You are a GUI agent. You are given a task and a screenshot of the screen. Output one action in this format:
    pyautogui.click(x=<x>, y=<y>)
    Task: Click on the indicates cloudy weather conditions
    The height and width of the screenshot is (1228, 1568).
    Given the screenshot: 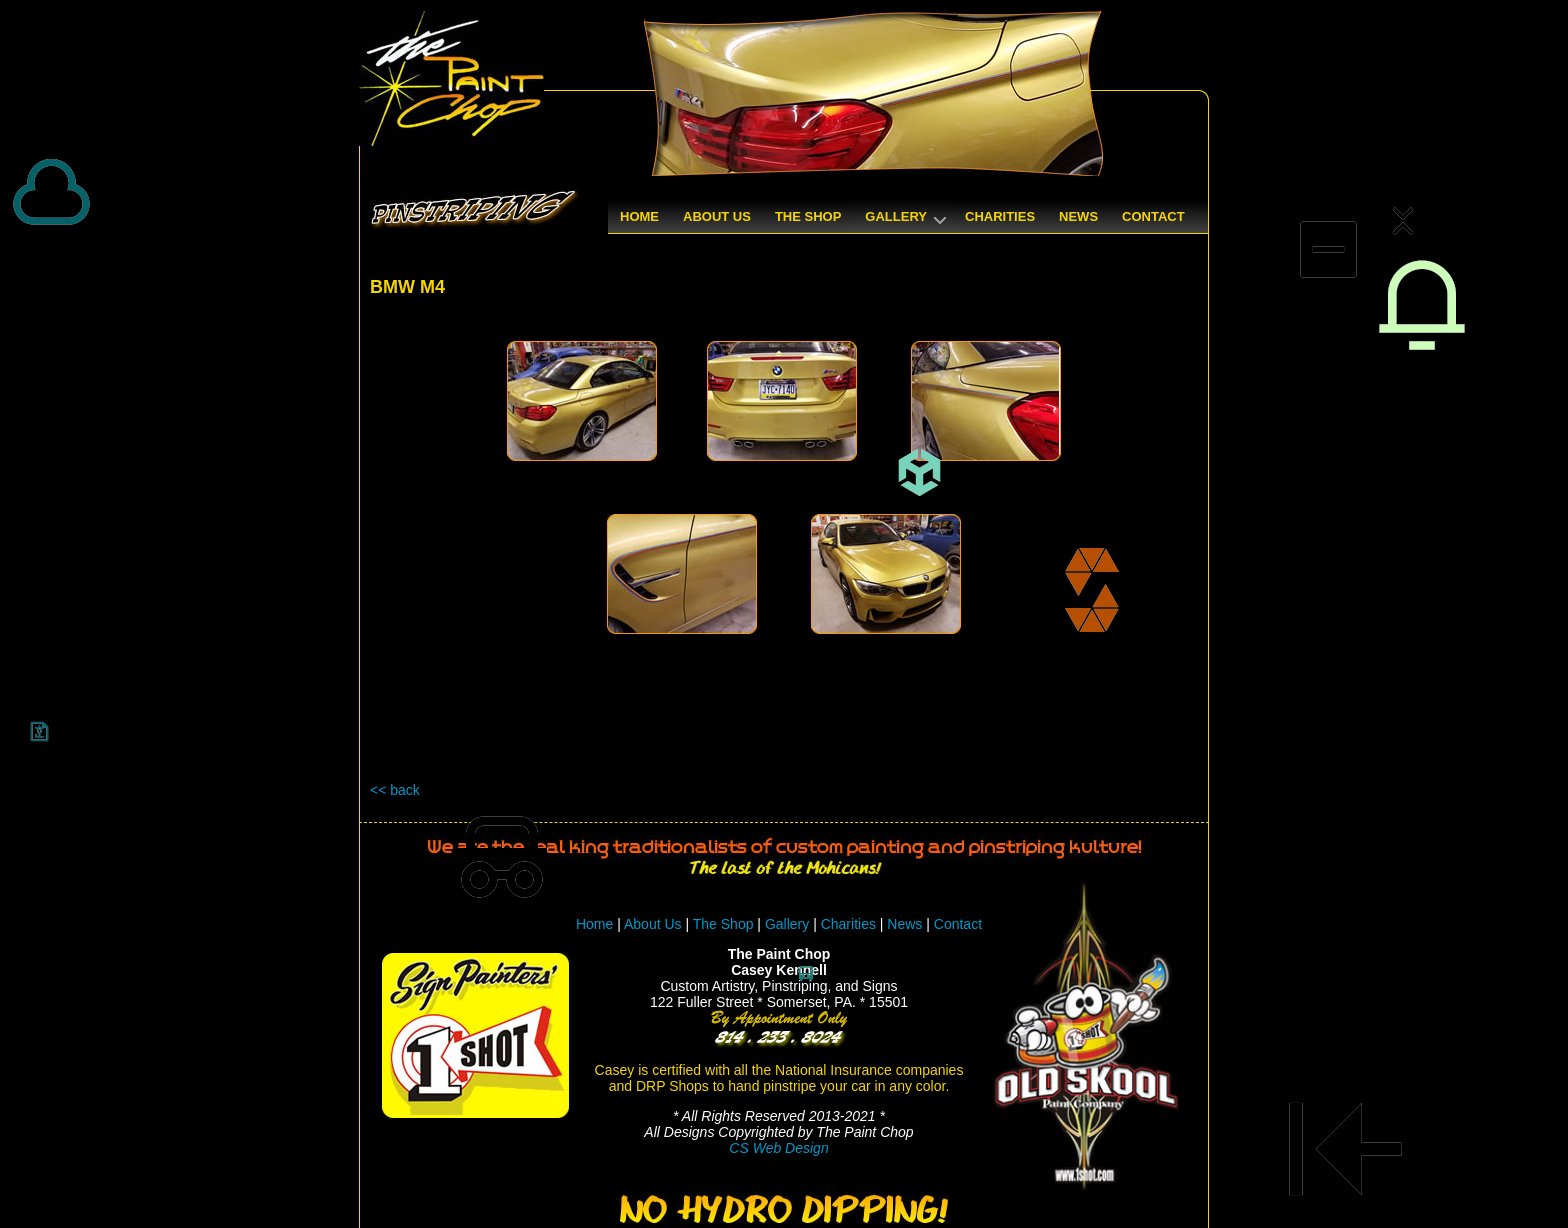 What is the action you would take?
    pyautogui.click(x=51, y=193)
    